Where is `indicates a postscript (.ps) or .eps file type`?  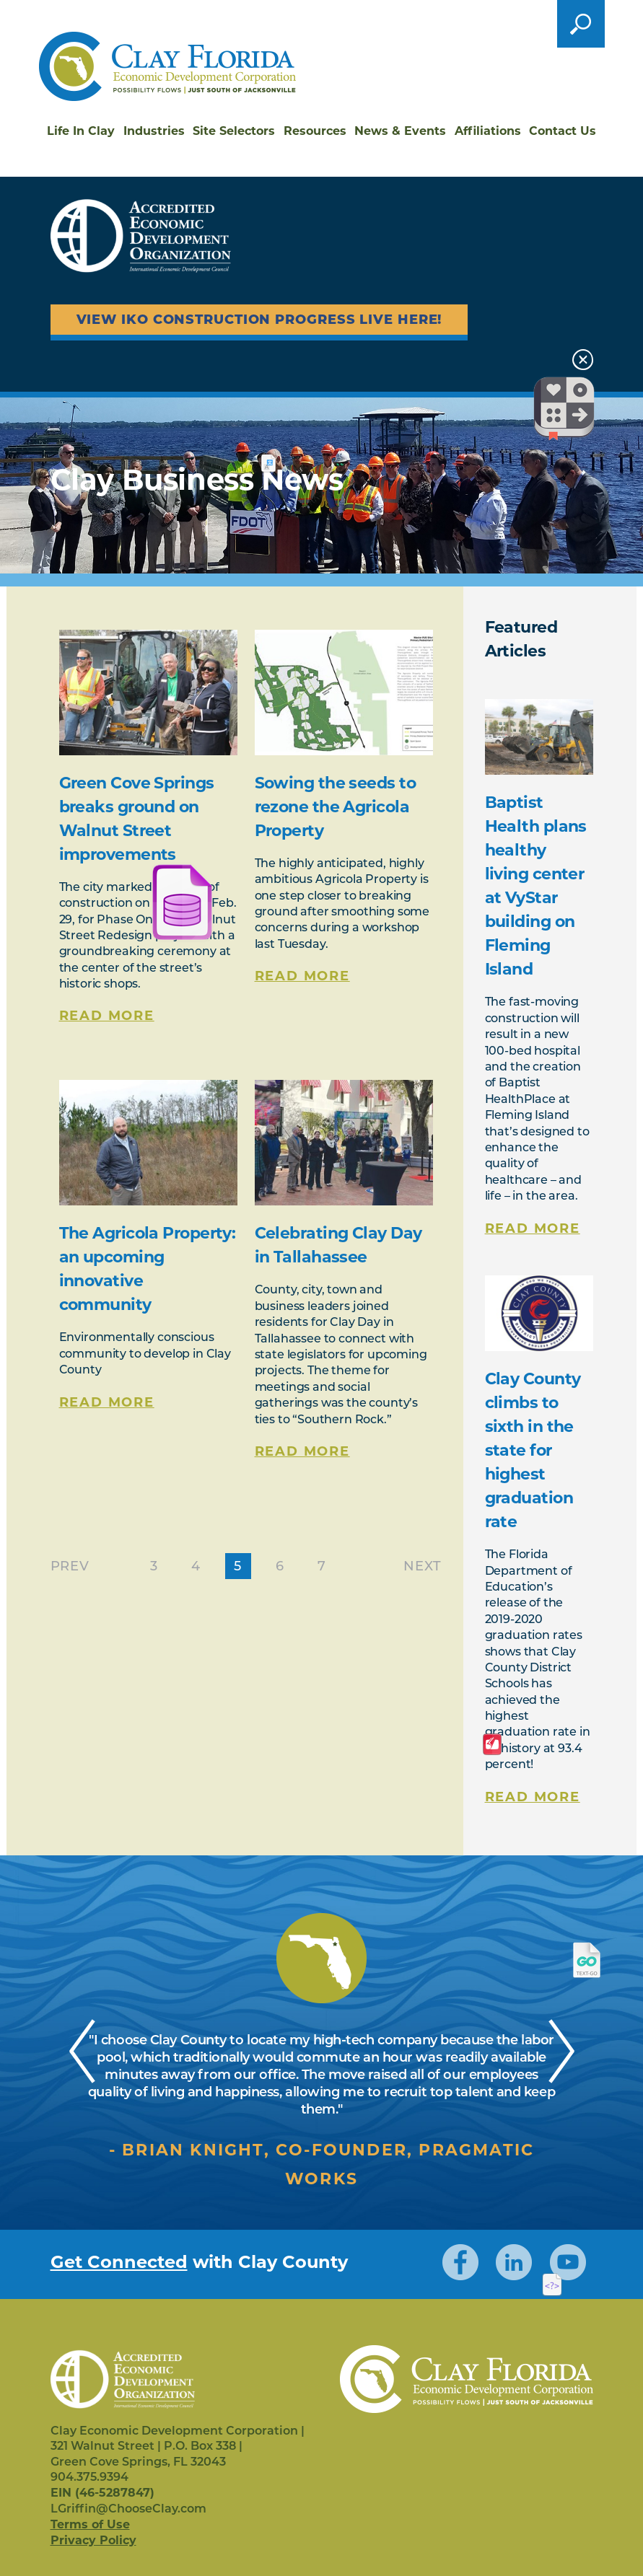 indicates a postscript (.ps) or .eps file type is located at coordinates (492, 1744).